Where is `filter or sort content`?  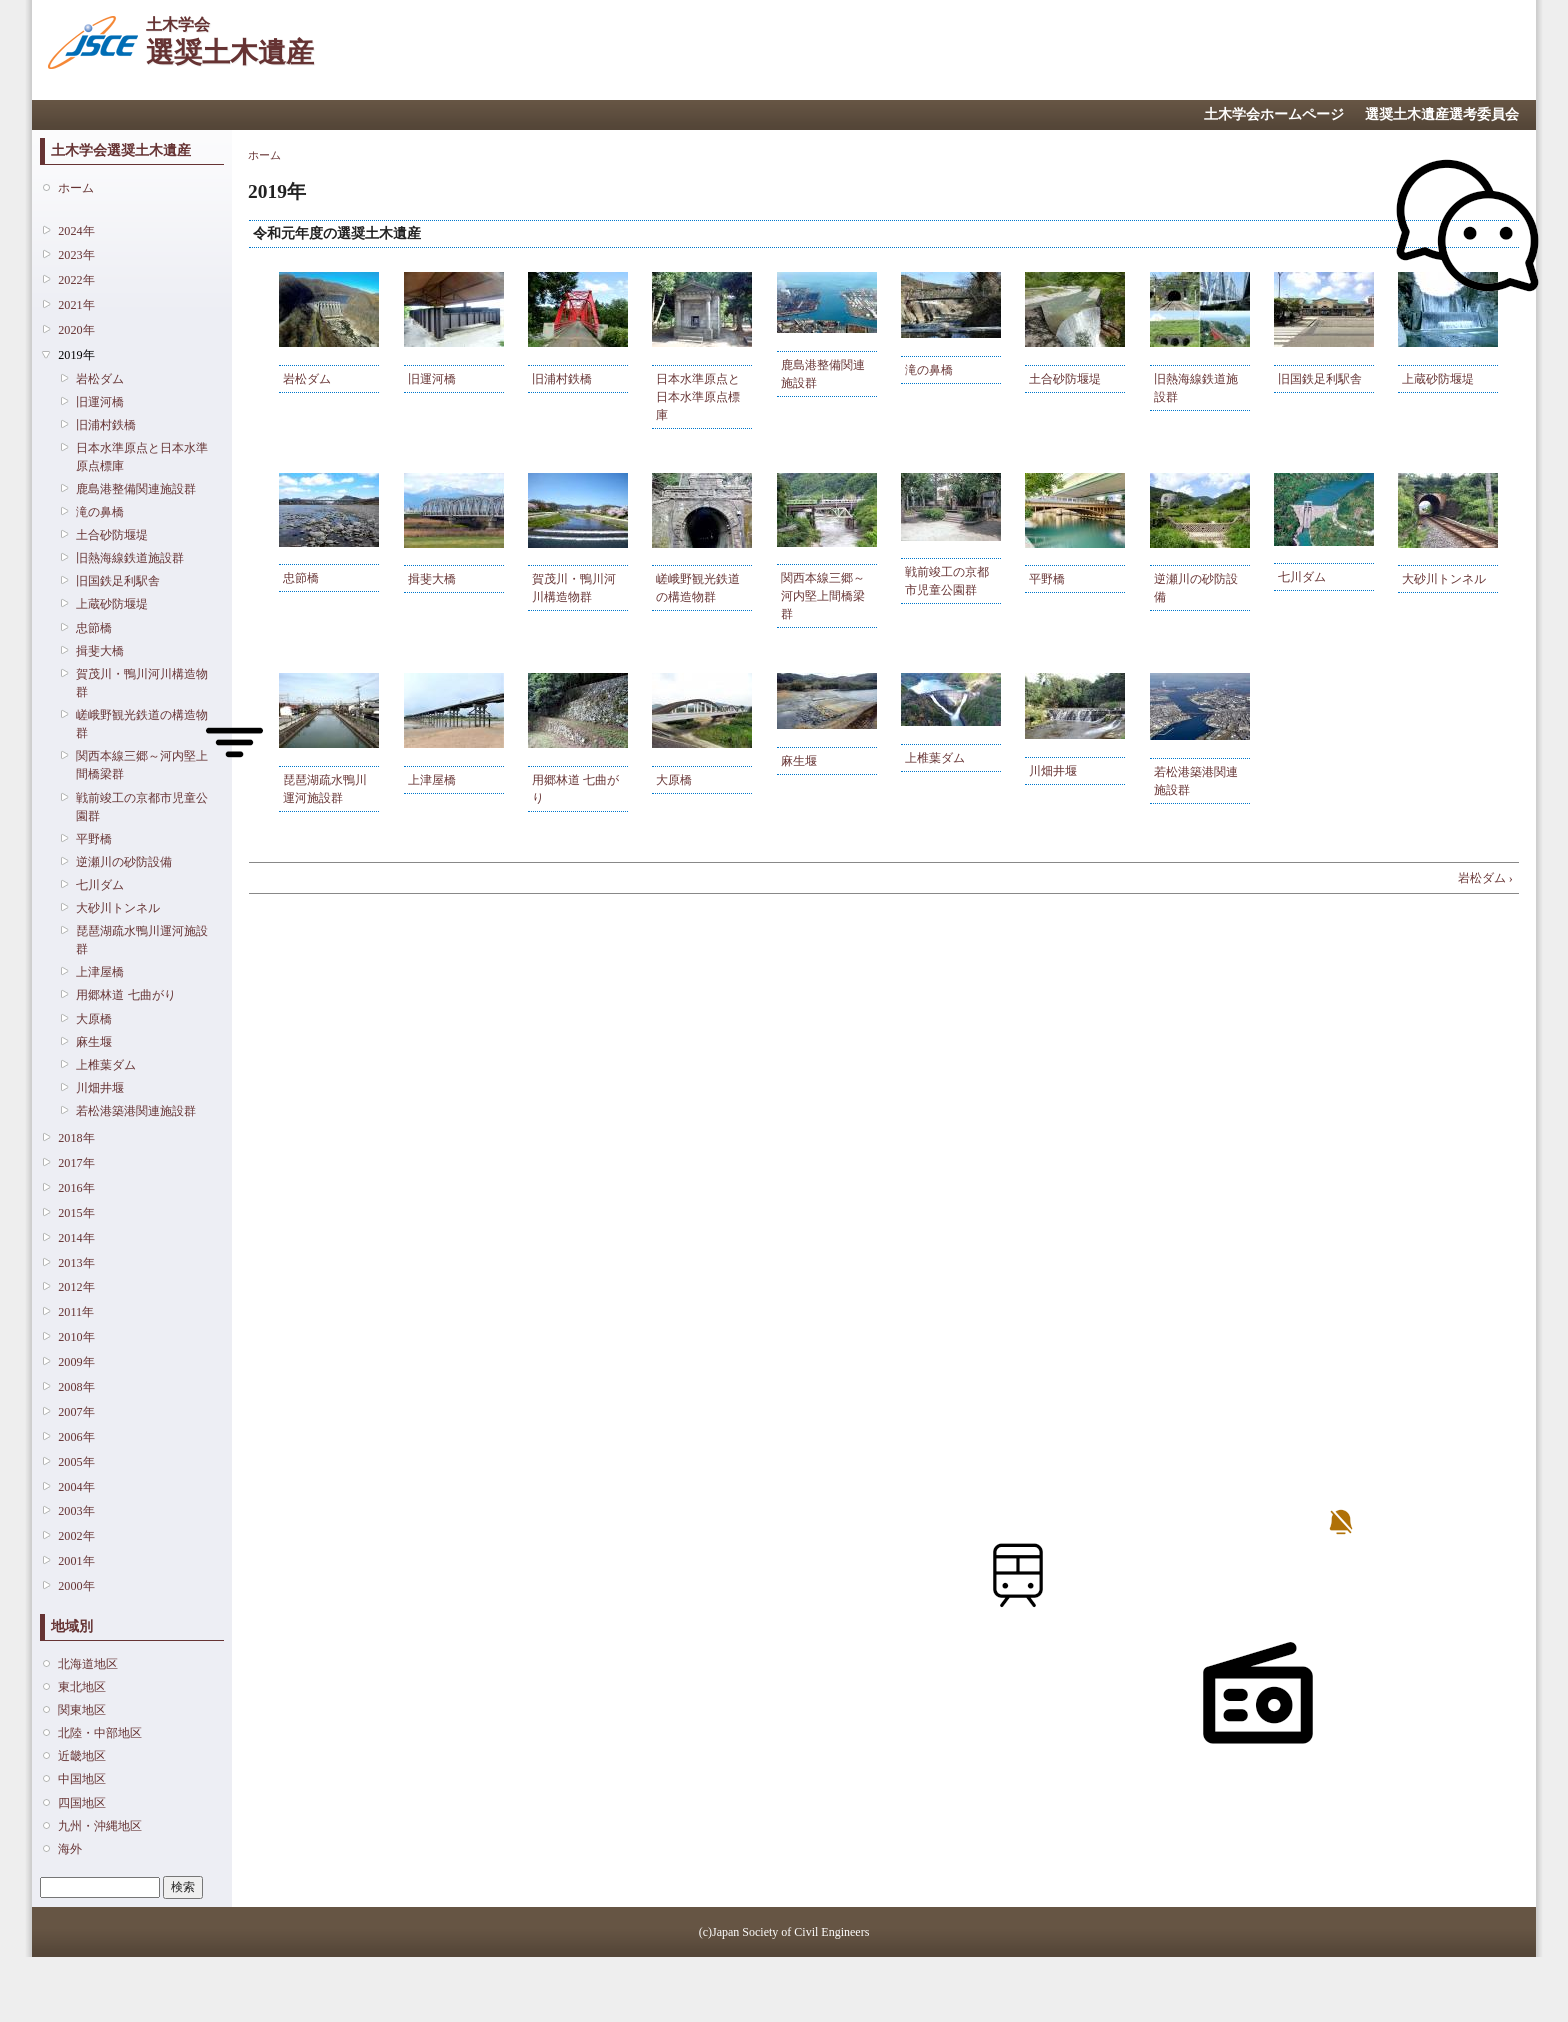 filter or sort content is located at coordinates (234, 740).